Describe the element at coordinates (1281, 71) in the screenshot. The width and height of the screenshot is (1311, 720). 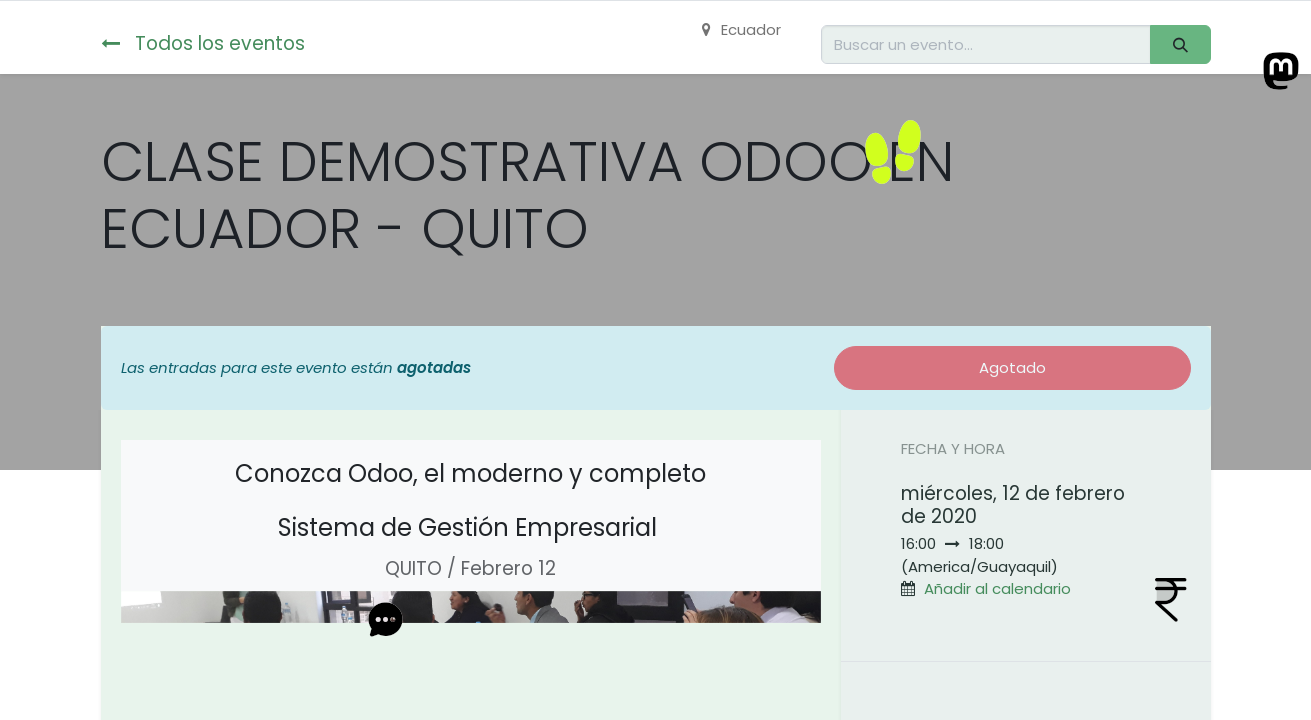
I see `open mastodon app` at that location.